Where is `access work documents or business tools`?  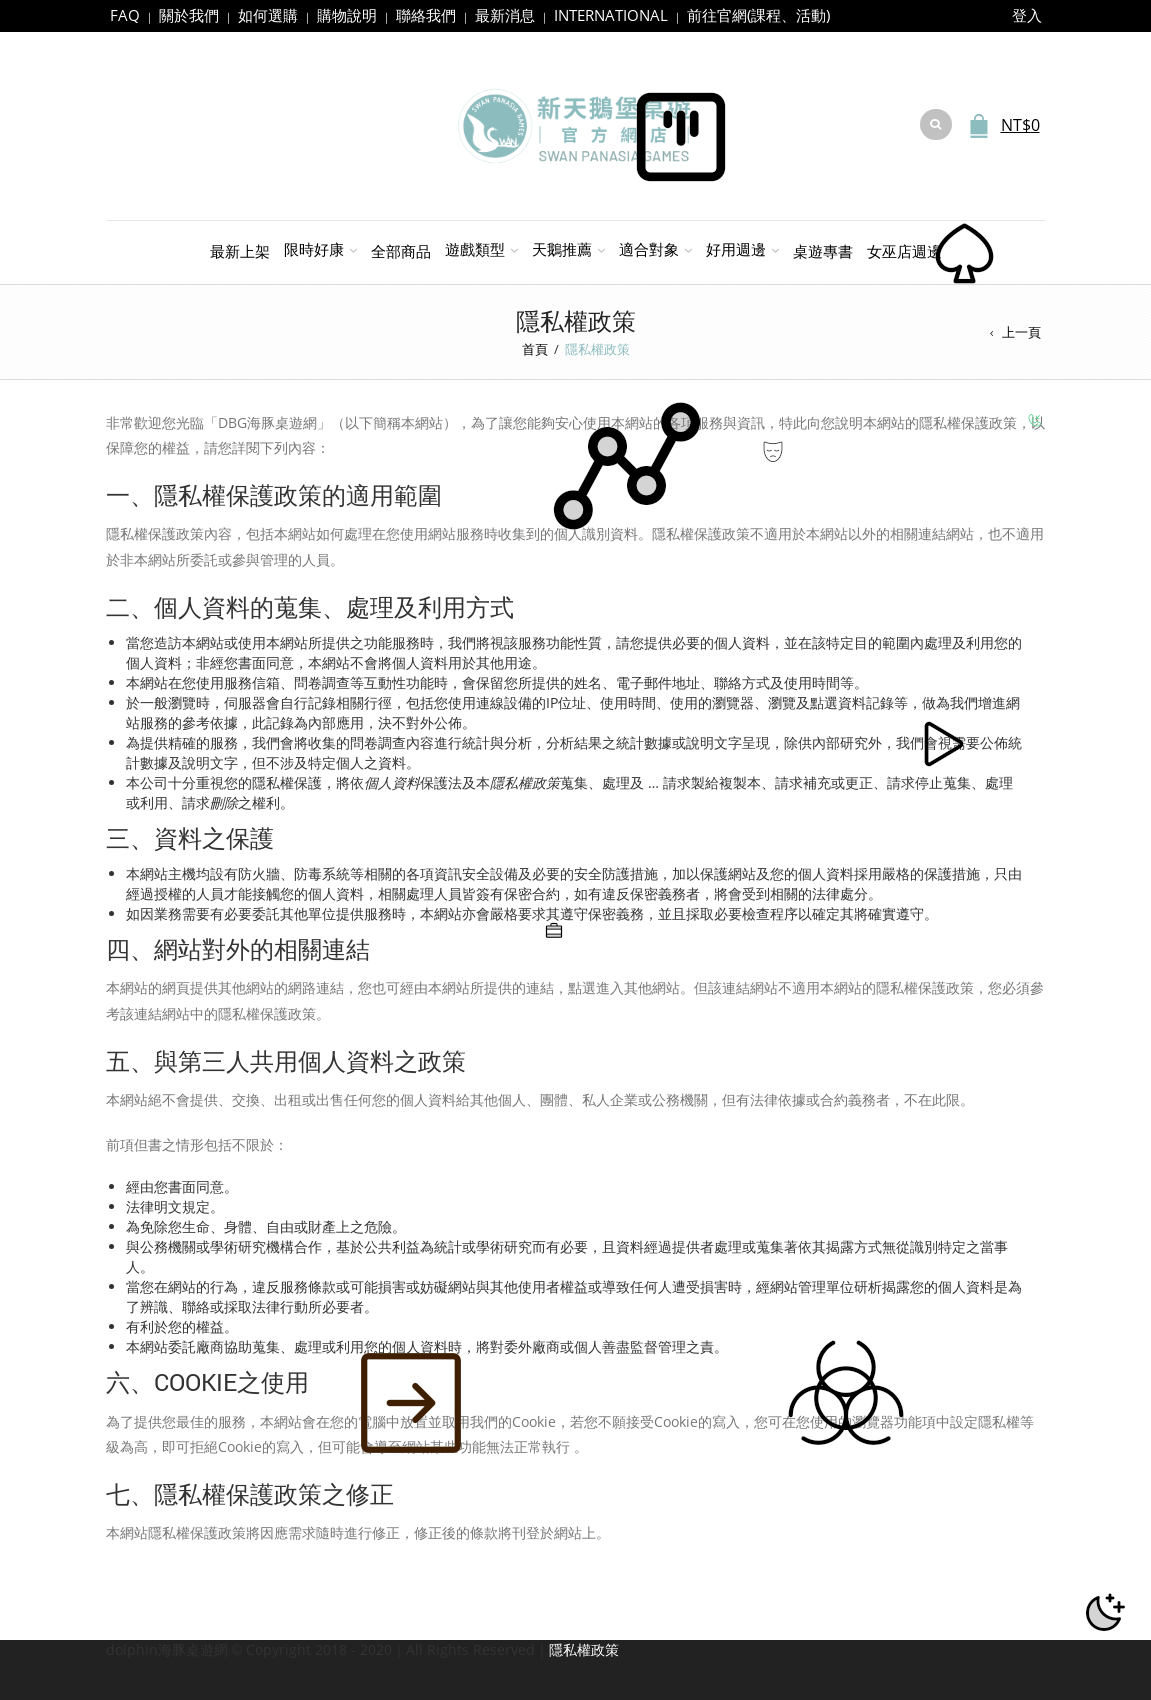 access work documents or business tools is located at coordinates (554, 931).